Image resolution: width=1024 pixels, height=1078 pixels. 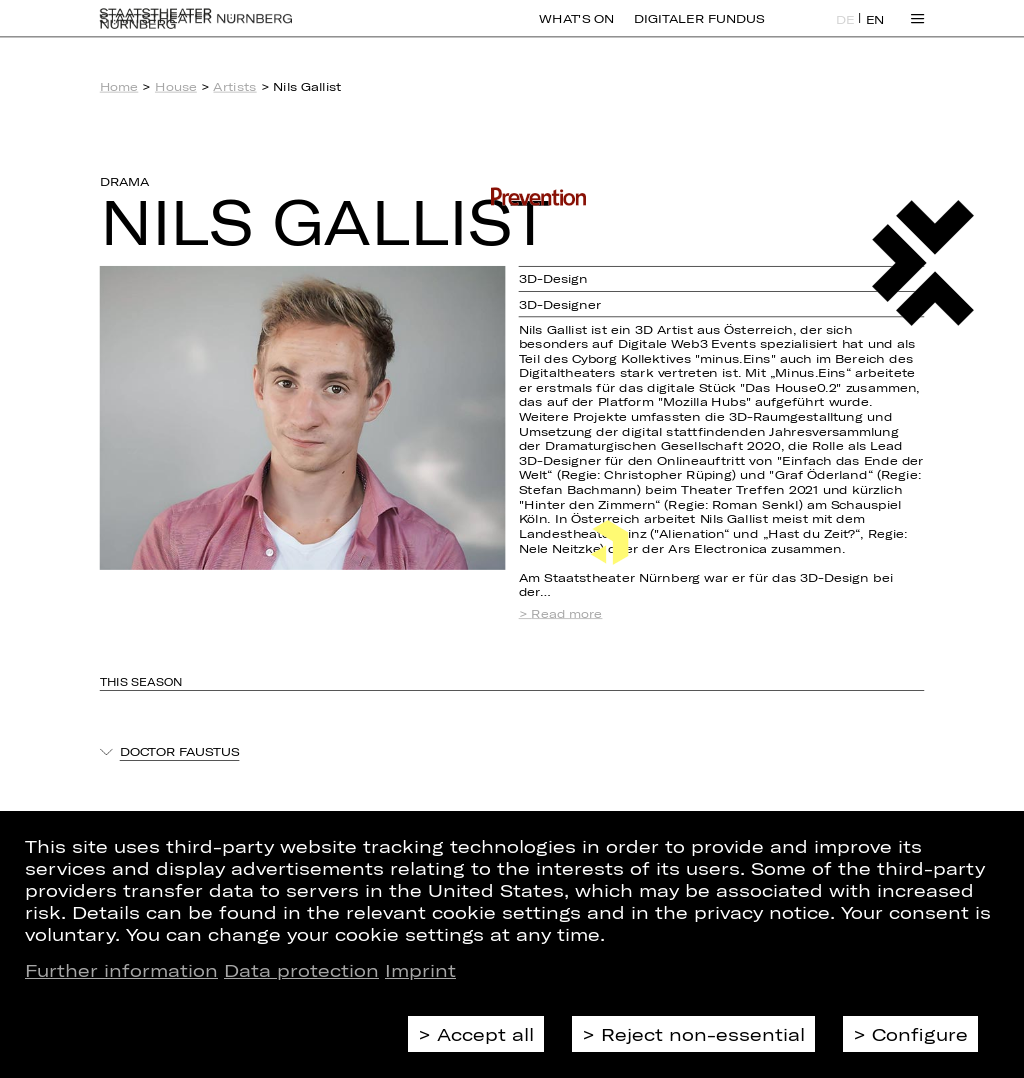 I want to click on prevention magazine brand logo, so click(x=538, y=196).